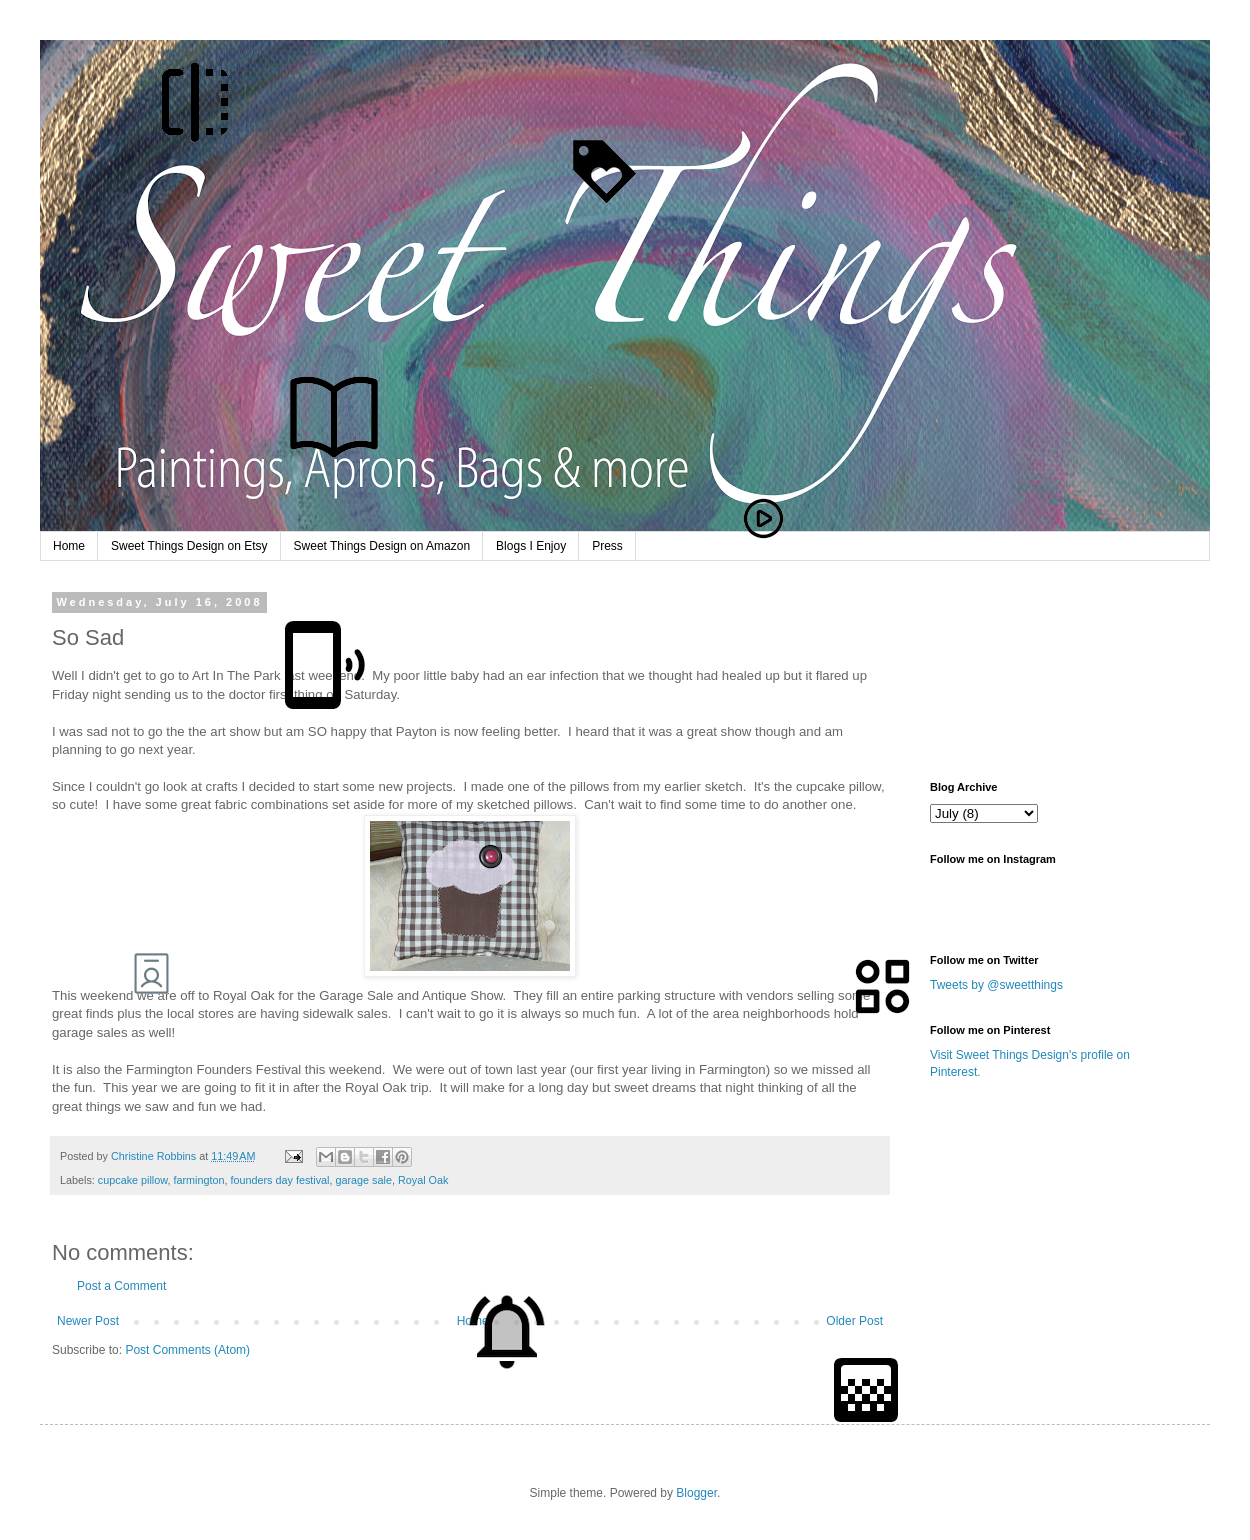  I want to click on flip image horizontally, so click(195, 102).